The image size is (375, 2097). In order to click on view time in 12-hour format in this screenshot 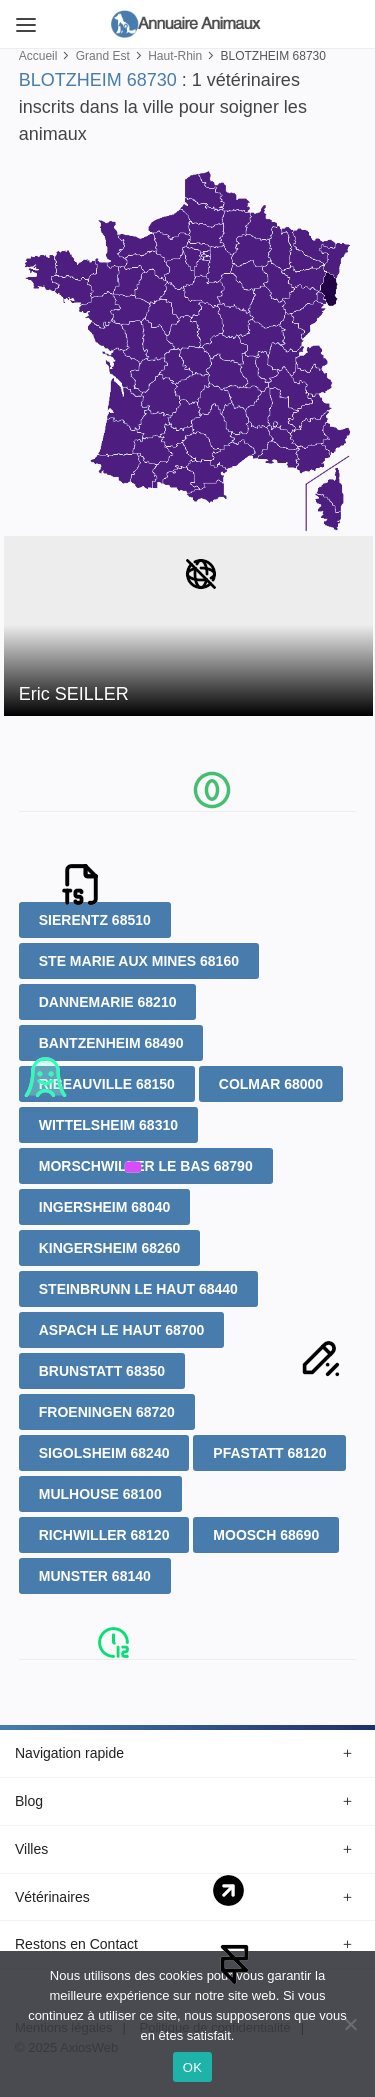, I will do `click(113, 1642)`.